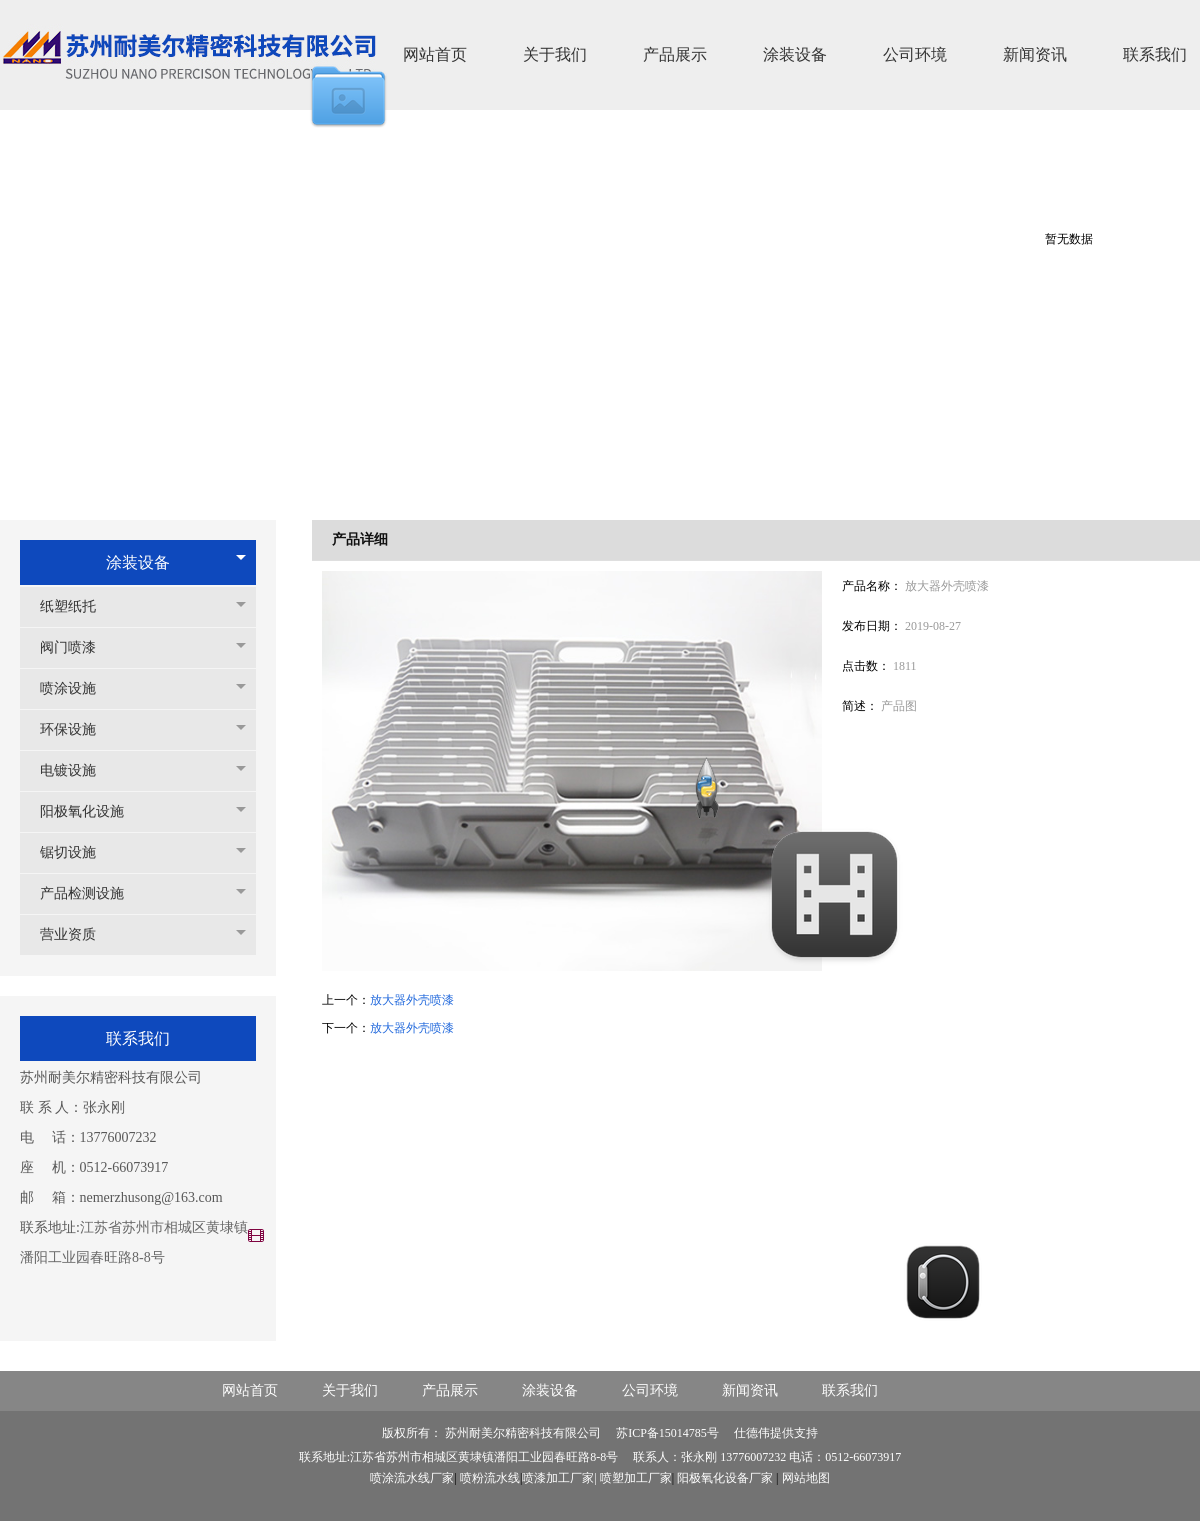 This screenshot has width=1200, height=1521. Describe the element at coordinates (943, 1282) in the screenshot. I see `open the Apple Watch app` at that location.